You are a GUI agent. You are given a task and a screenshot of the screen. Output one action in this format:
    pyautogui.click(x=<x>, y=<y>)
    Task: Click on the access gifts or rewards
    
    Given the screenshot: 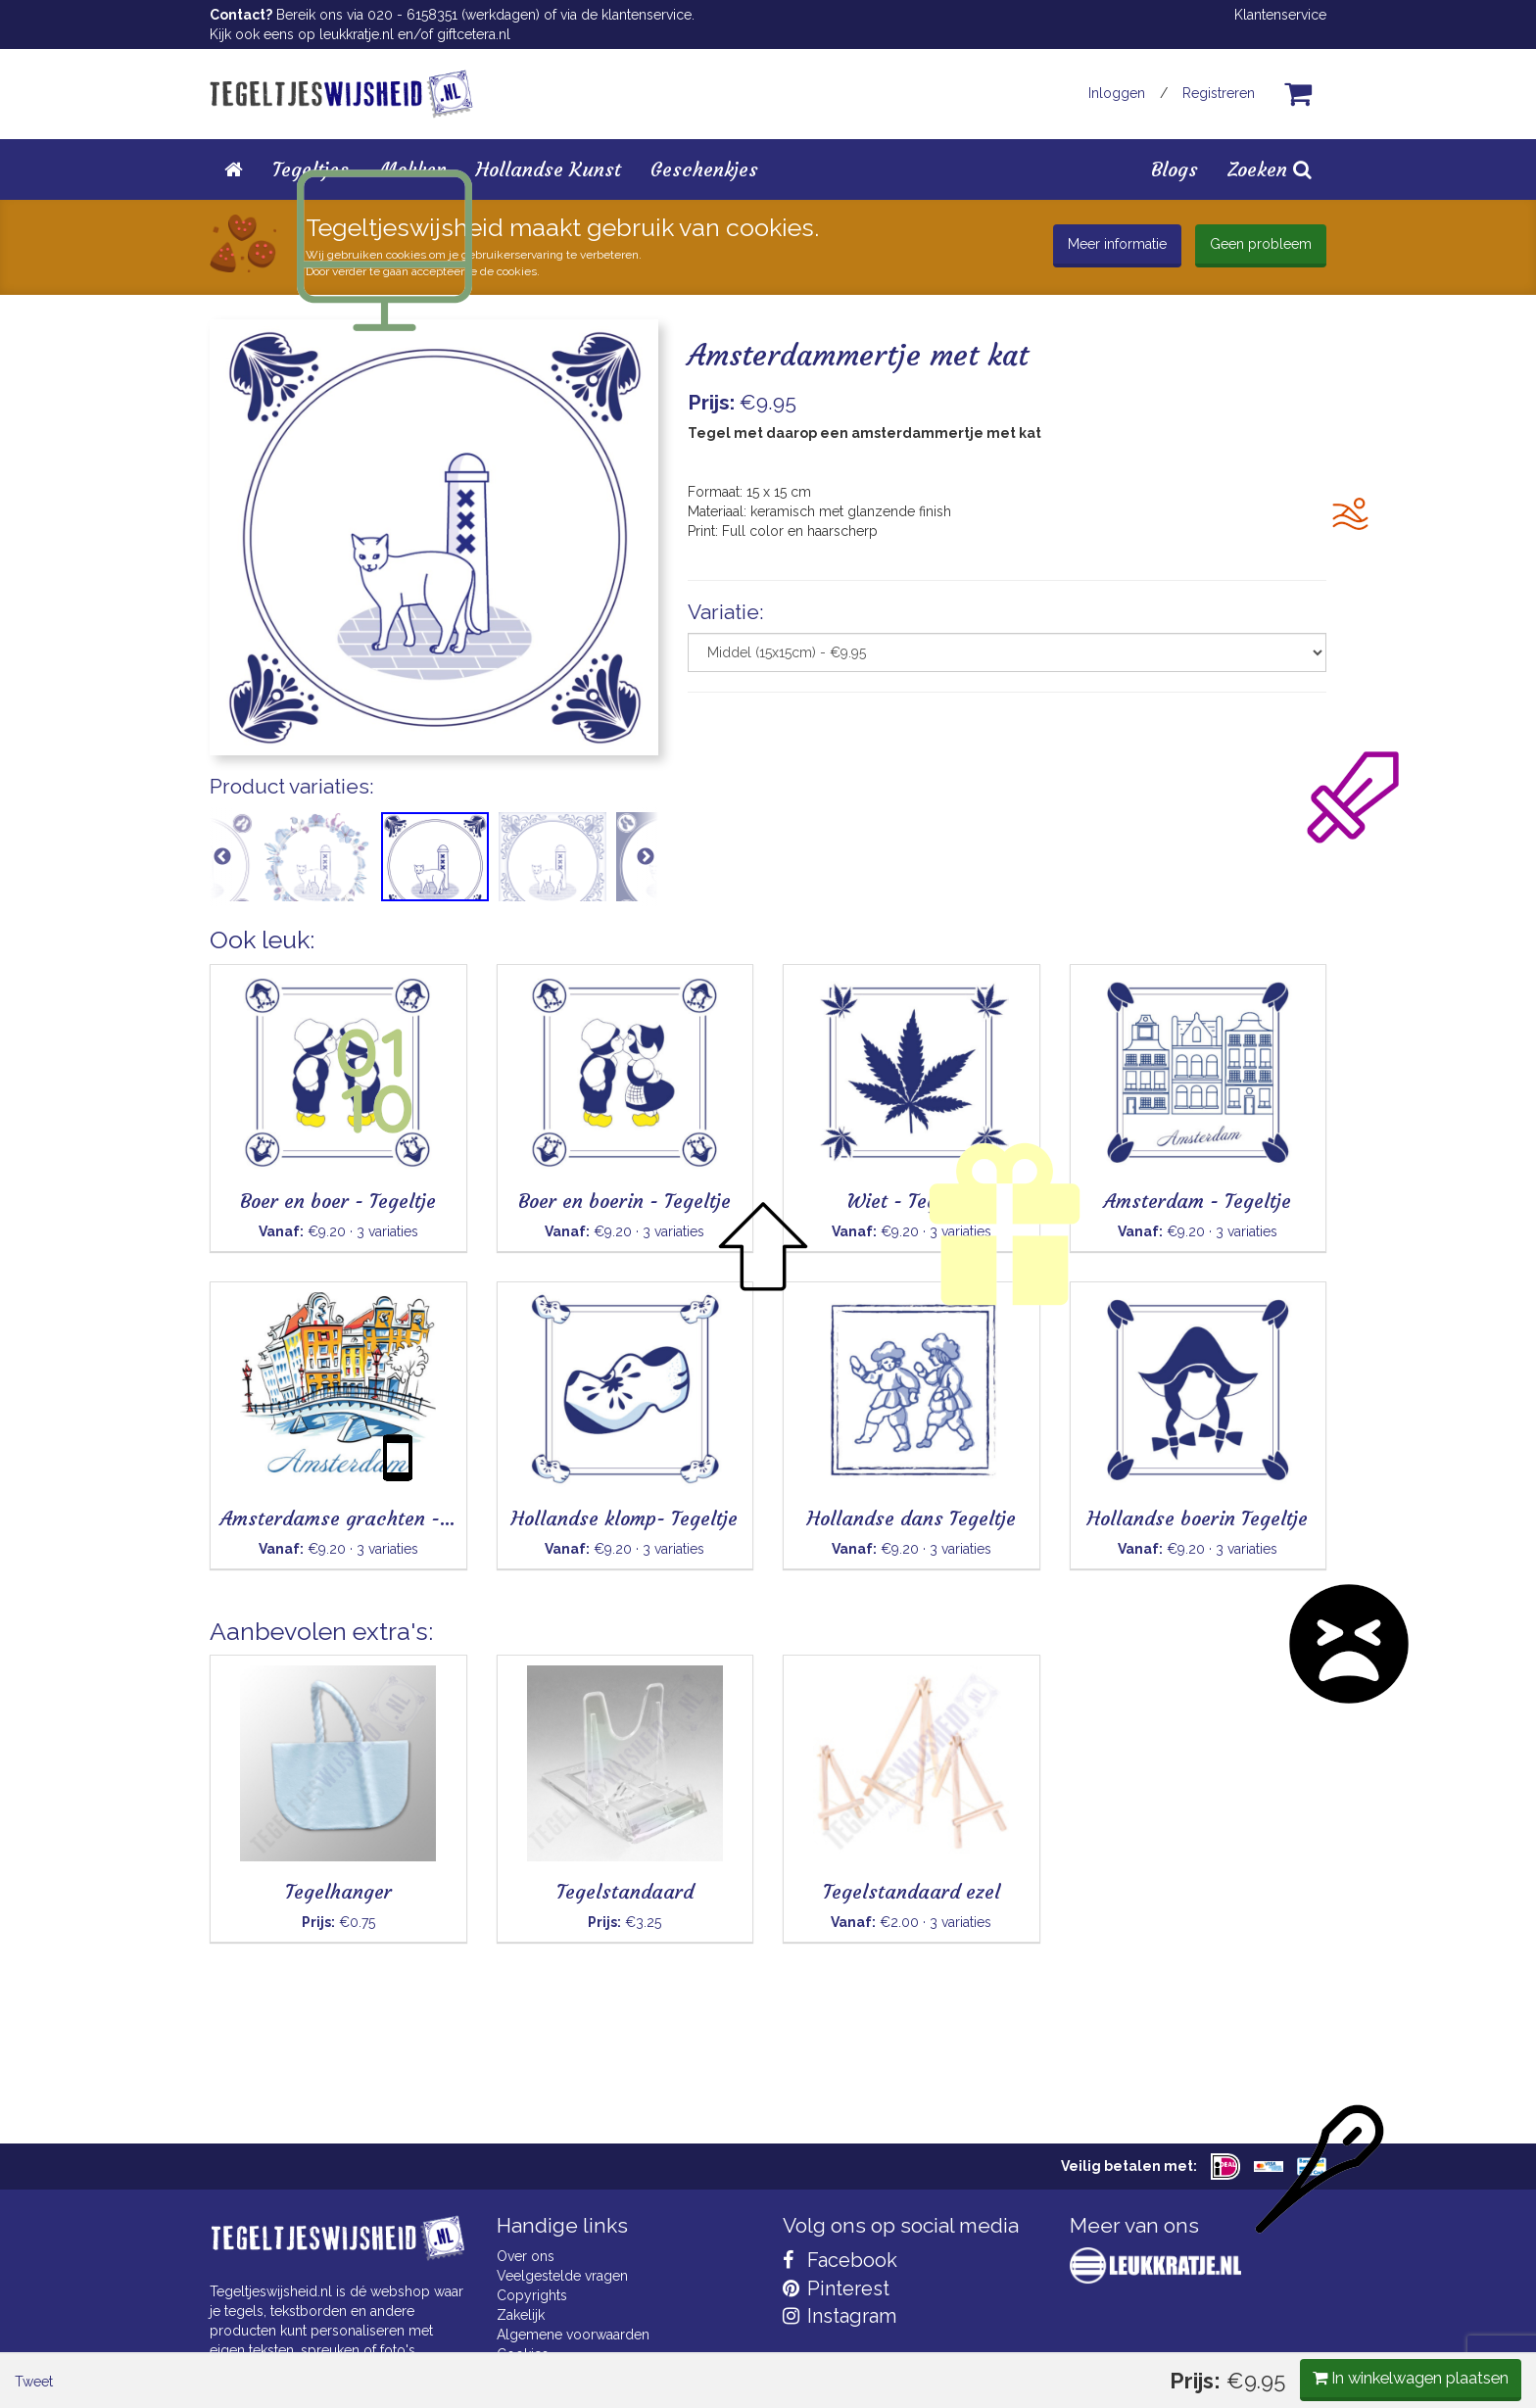 What is the action you would take?
    pyautogui.click(x=1004, y=1224)
    